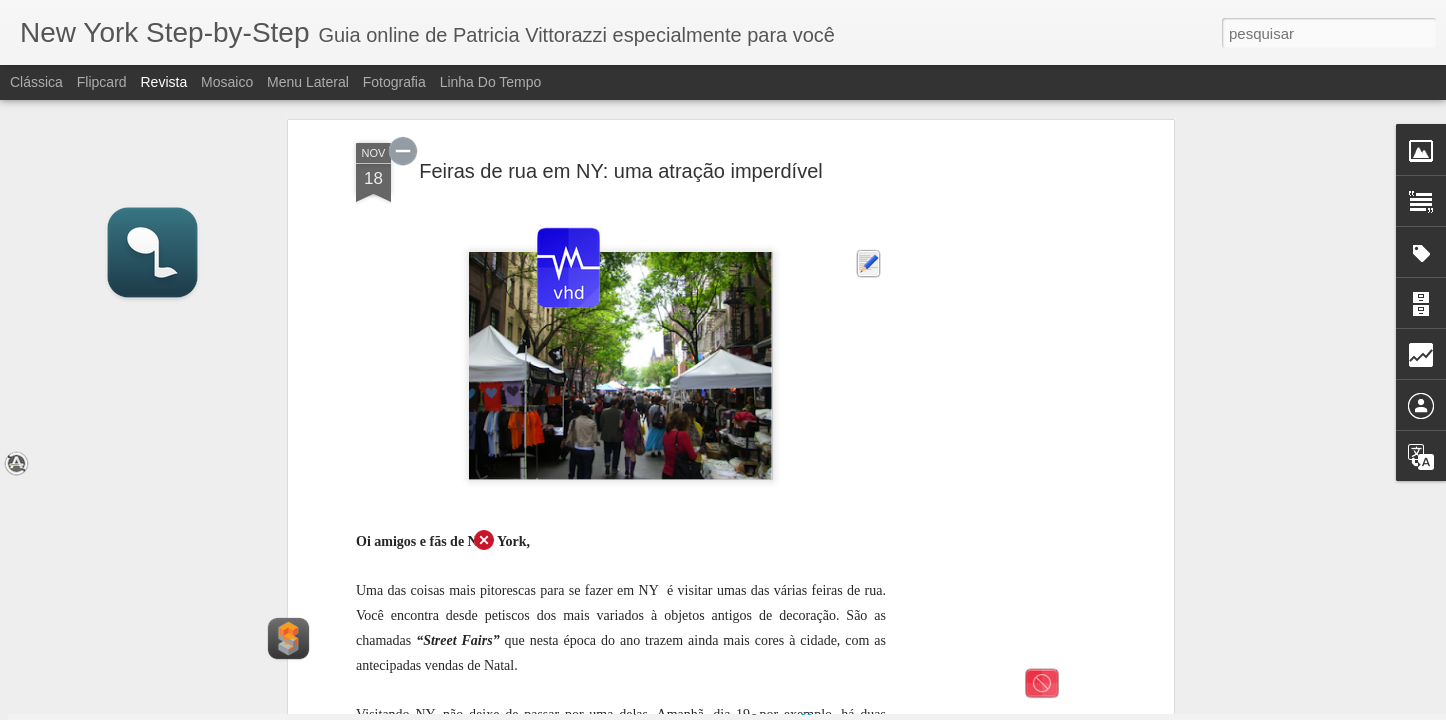 Image resolution: width=1446 pixels, height=720 pixels. I want to click on indicates file excluded from dropbox selective sync, so click(403, 151).